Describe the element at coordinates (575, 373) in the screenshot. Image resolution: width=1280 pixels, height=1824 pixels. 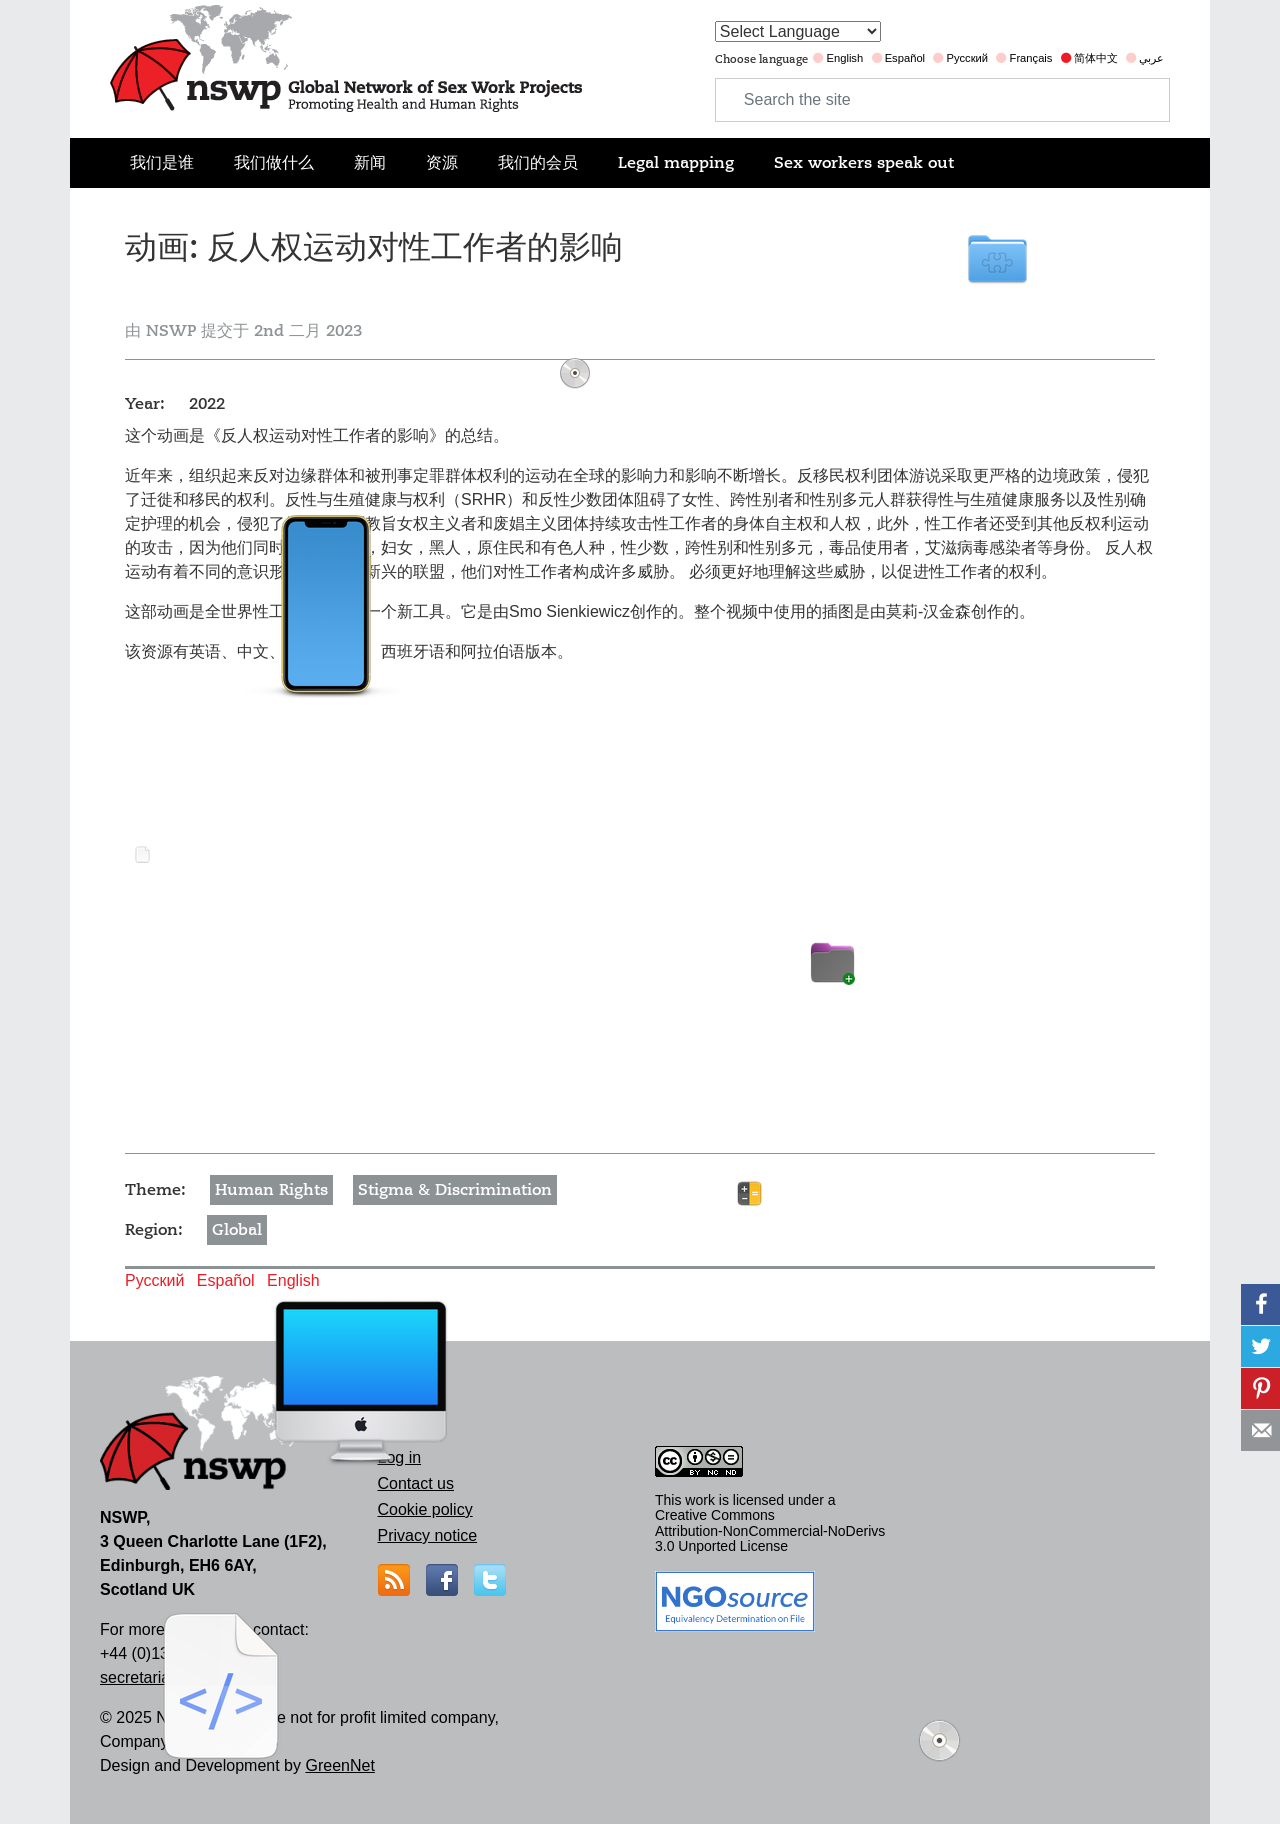
I see `indicates a blank CD-R disc ready for burning` at that location.